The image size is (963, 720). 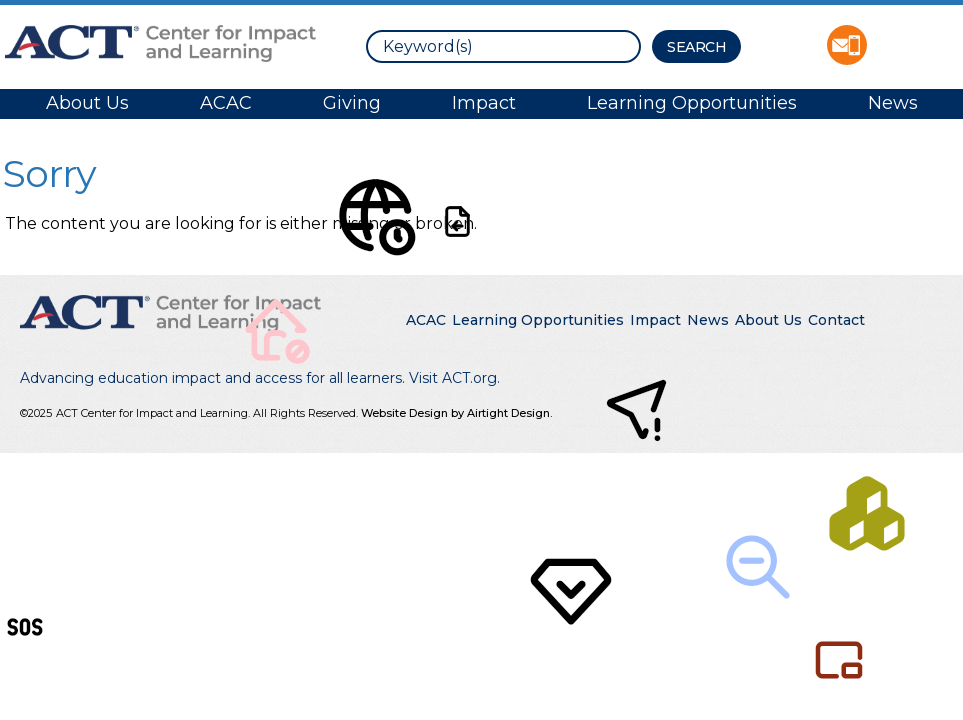 What do you see at coordinates (637, 409) in the screenshot?
I see `location alert or warning` at bounding box center [637, 409].